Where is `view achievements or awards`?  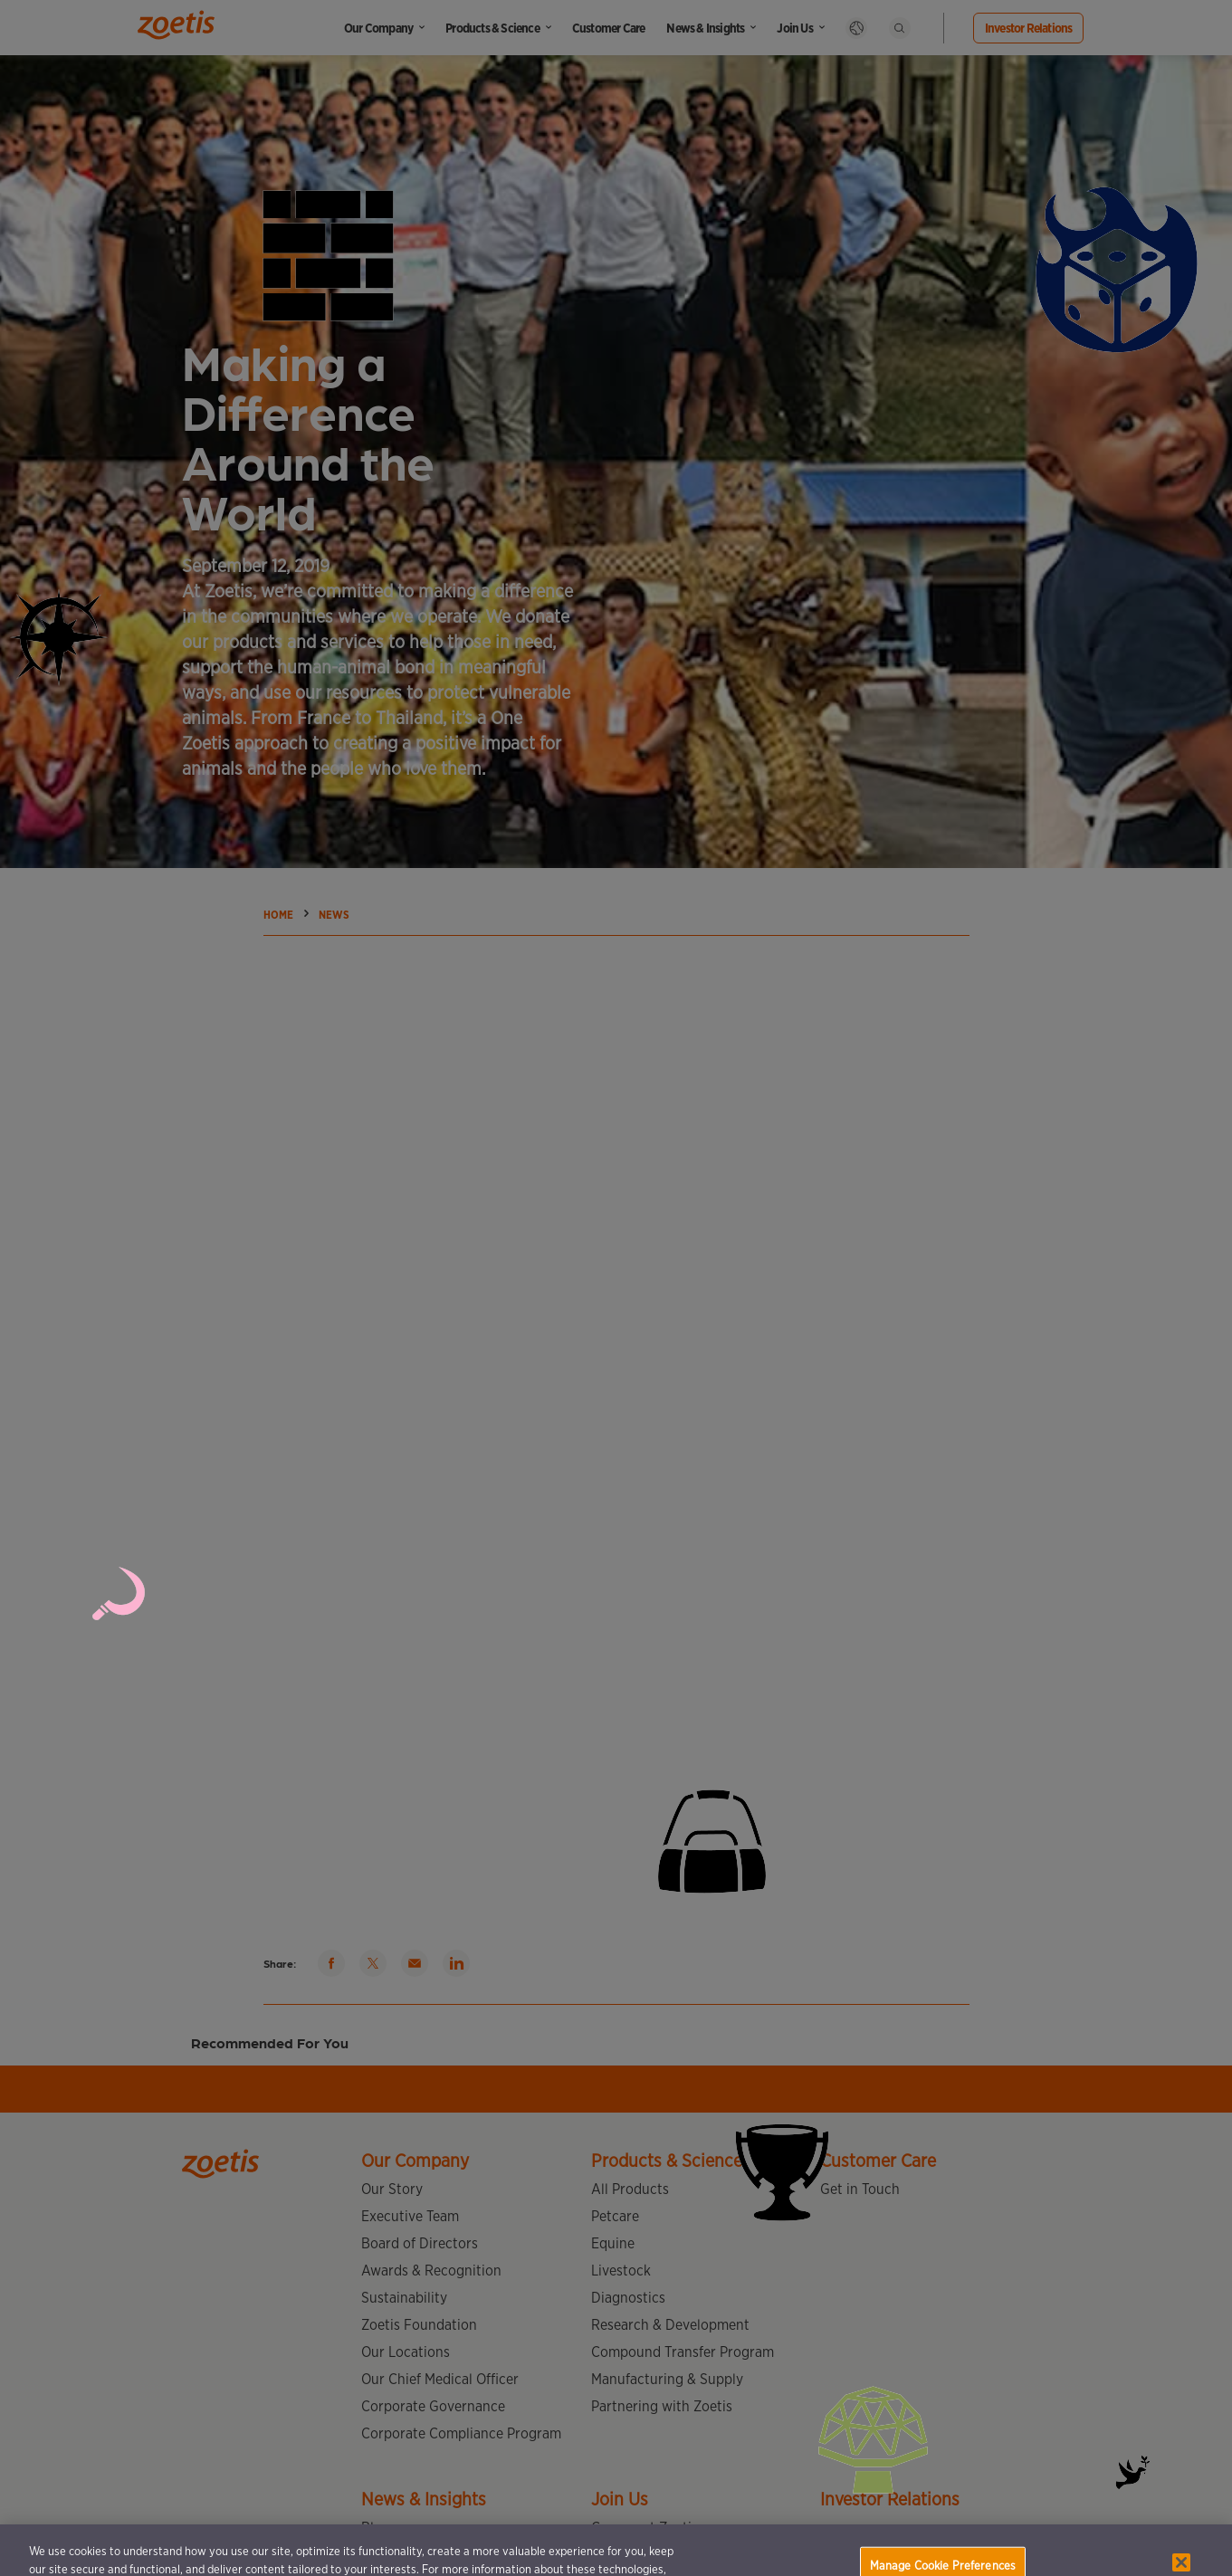
view achievements or awards is located at coordinates (782, 2172).